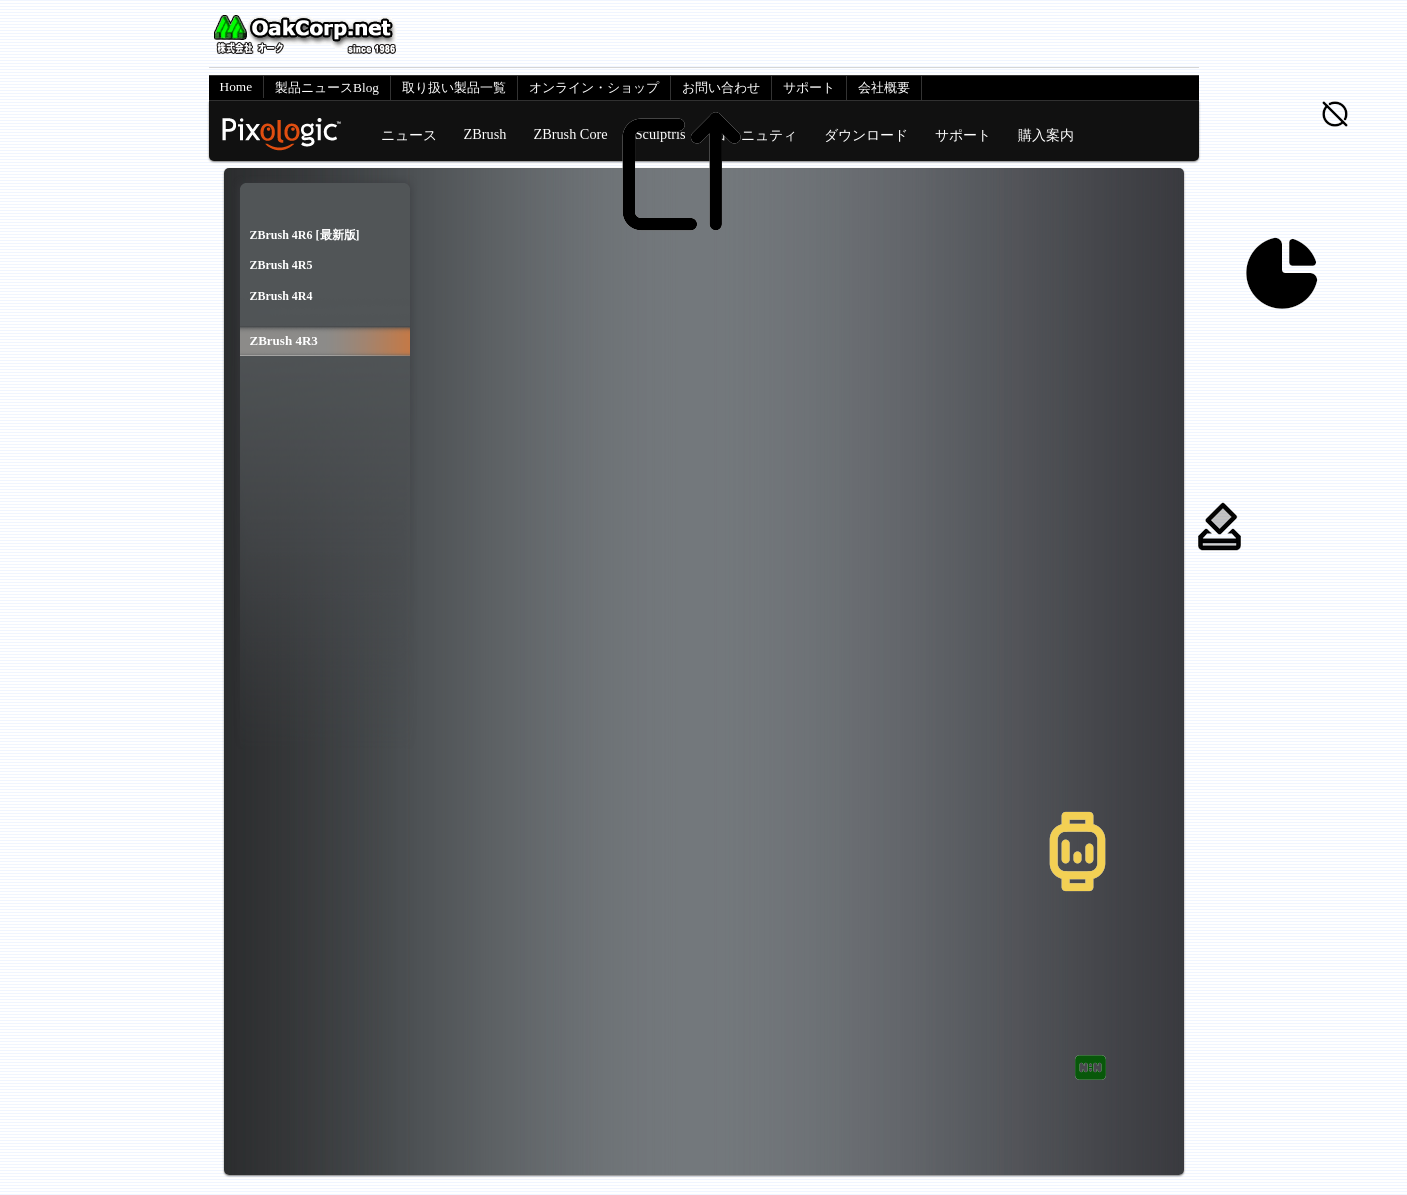 The width and height of the screenshot is (1407, 1195). What do you see at coordinates (678, 174) in the screenshot?
I see `auto-fit content to top edge` at bounding box center [678, 174].